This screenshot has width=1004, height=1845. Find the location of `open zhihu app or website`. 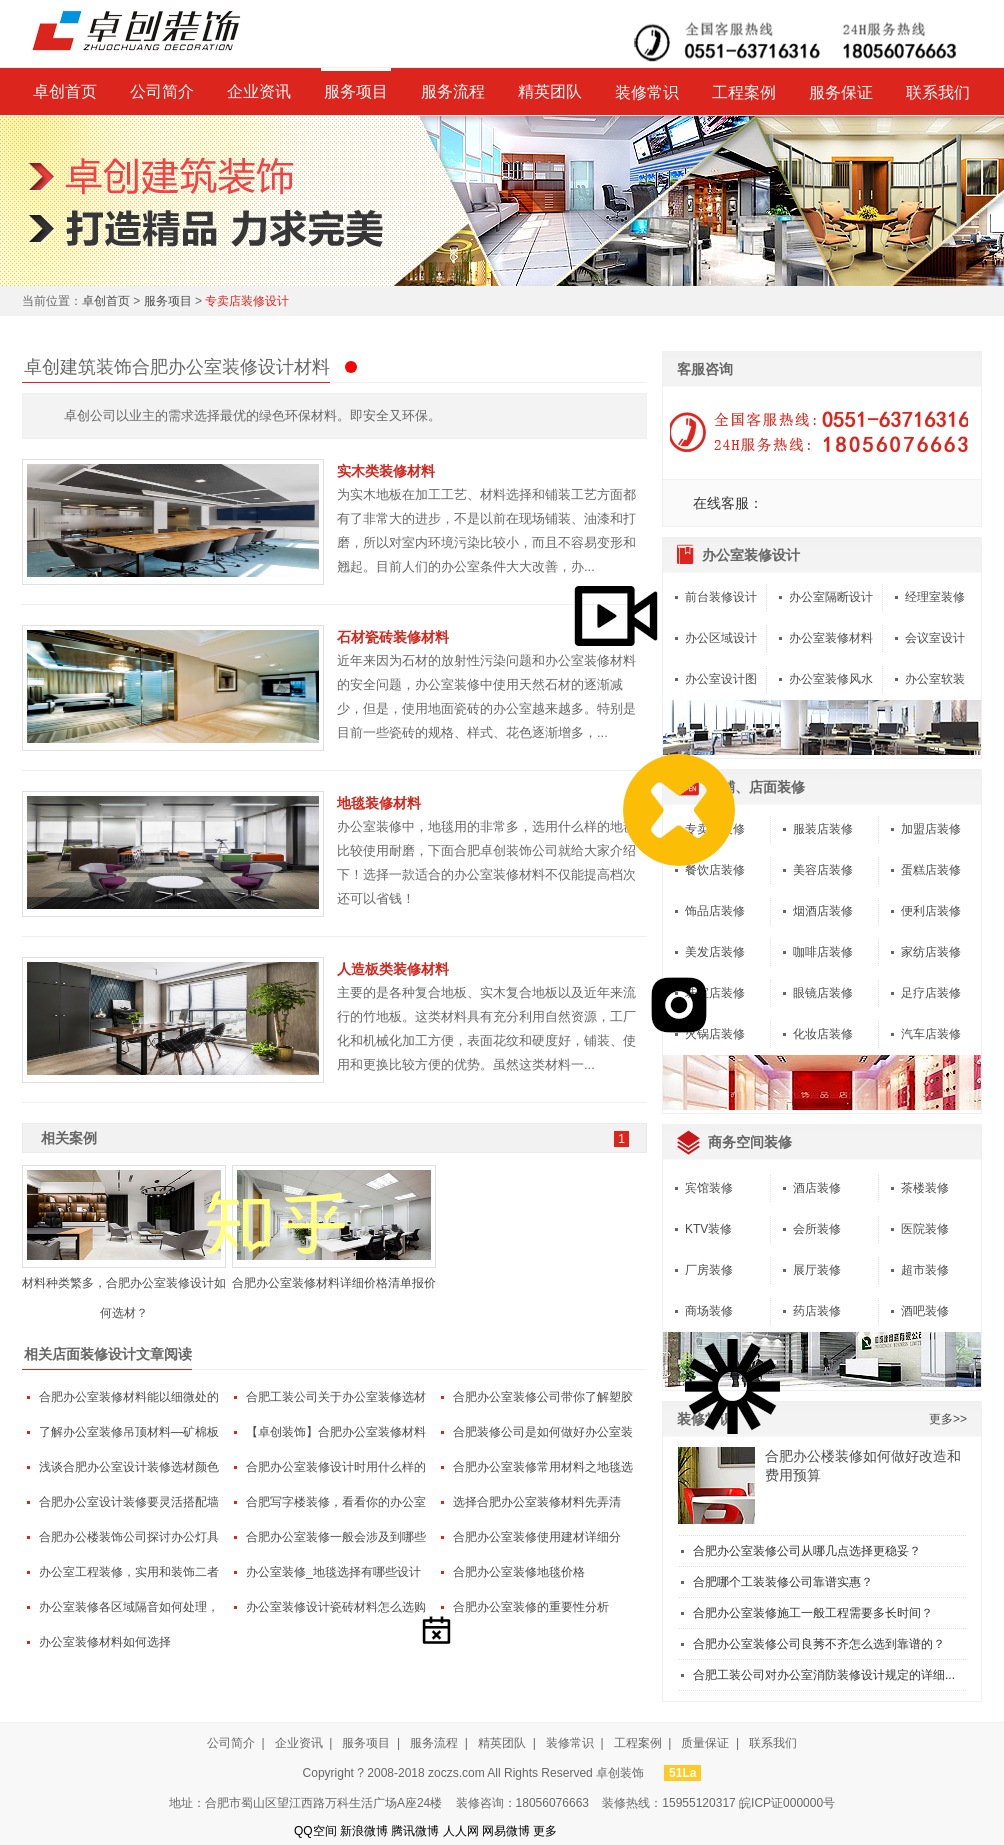

open zhihu app or website is located at coordinates (275, 1222).